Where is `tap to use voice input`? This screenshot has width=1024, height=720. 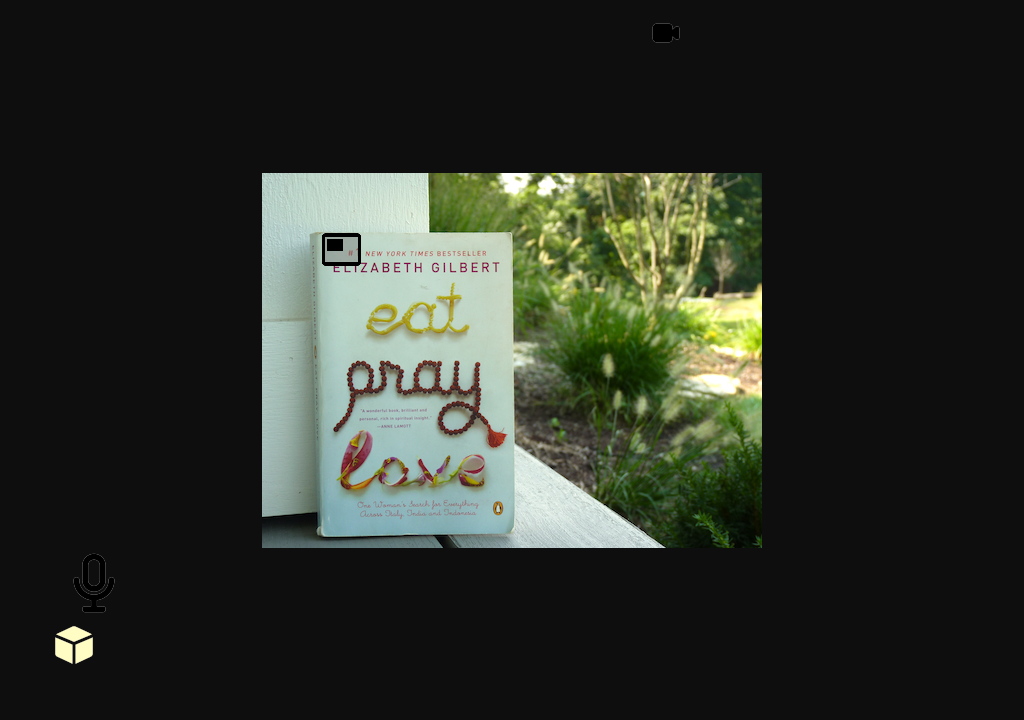 tap to use voice input is located at coordinates (94, 583).